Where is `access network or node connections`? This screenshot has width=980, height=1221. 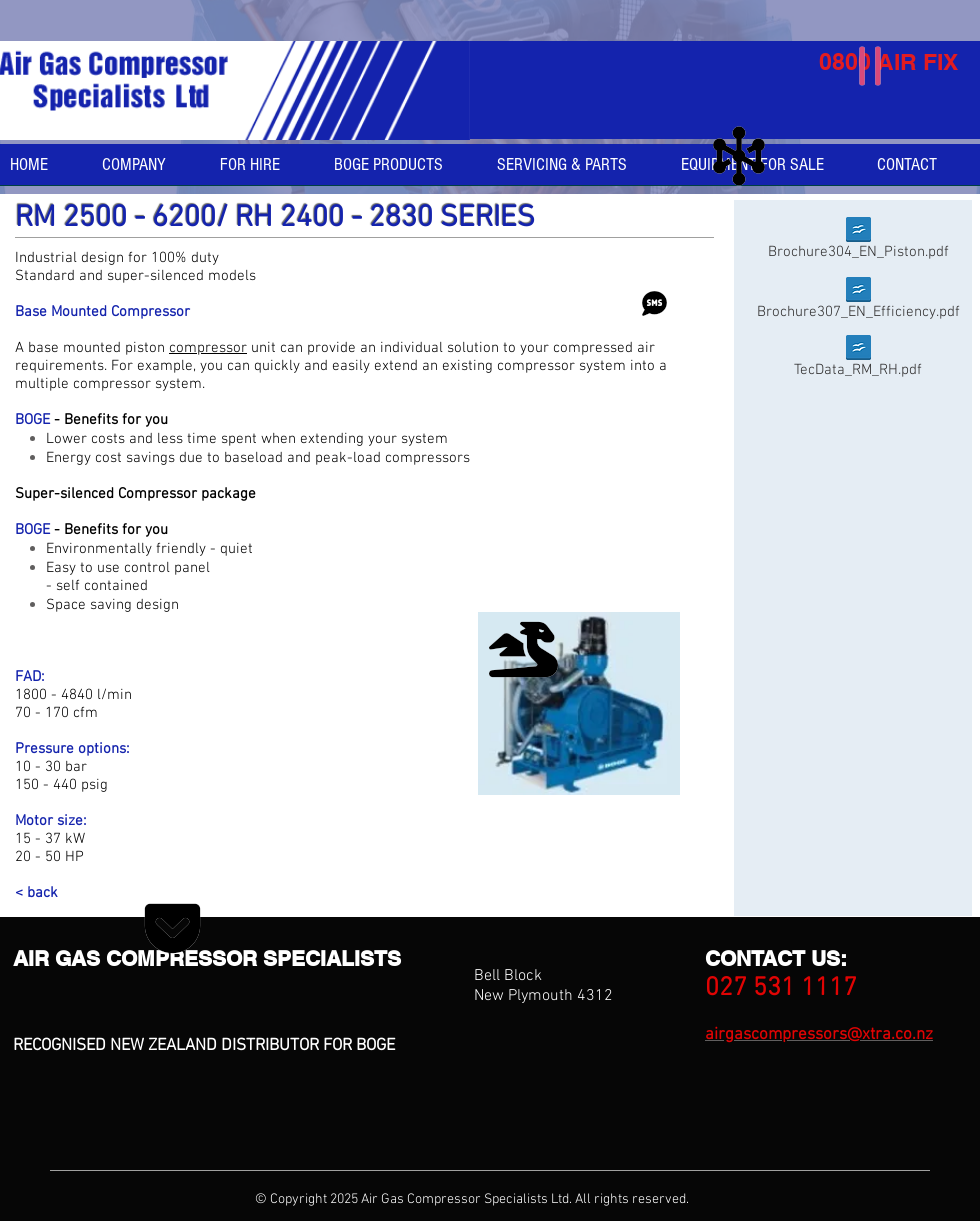
access network or node connections is located at coordinates (739, 156).